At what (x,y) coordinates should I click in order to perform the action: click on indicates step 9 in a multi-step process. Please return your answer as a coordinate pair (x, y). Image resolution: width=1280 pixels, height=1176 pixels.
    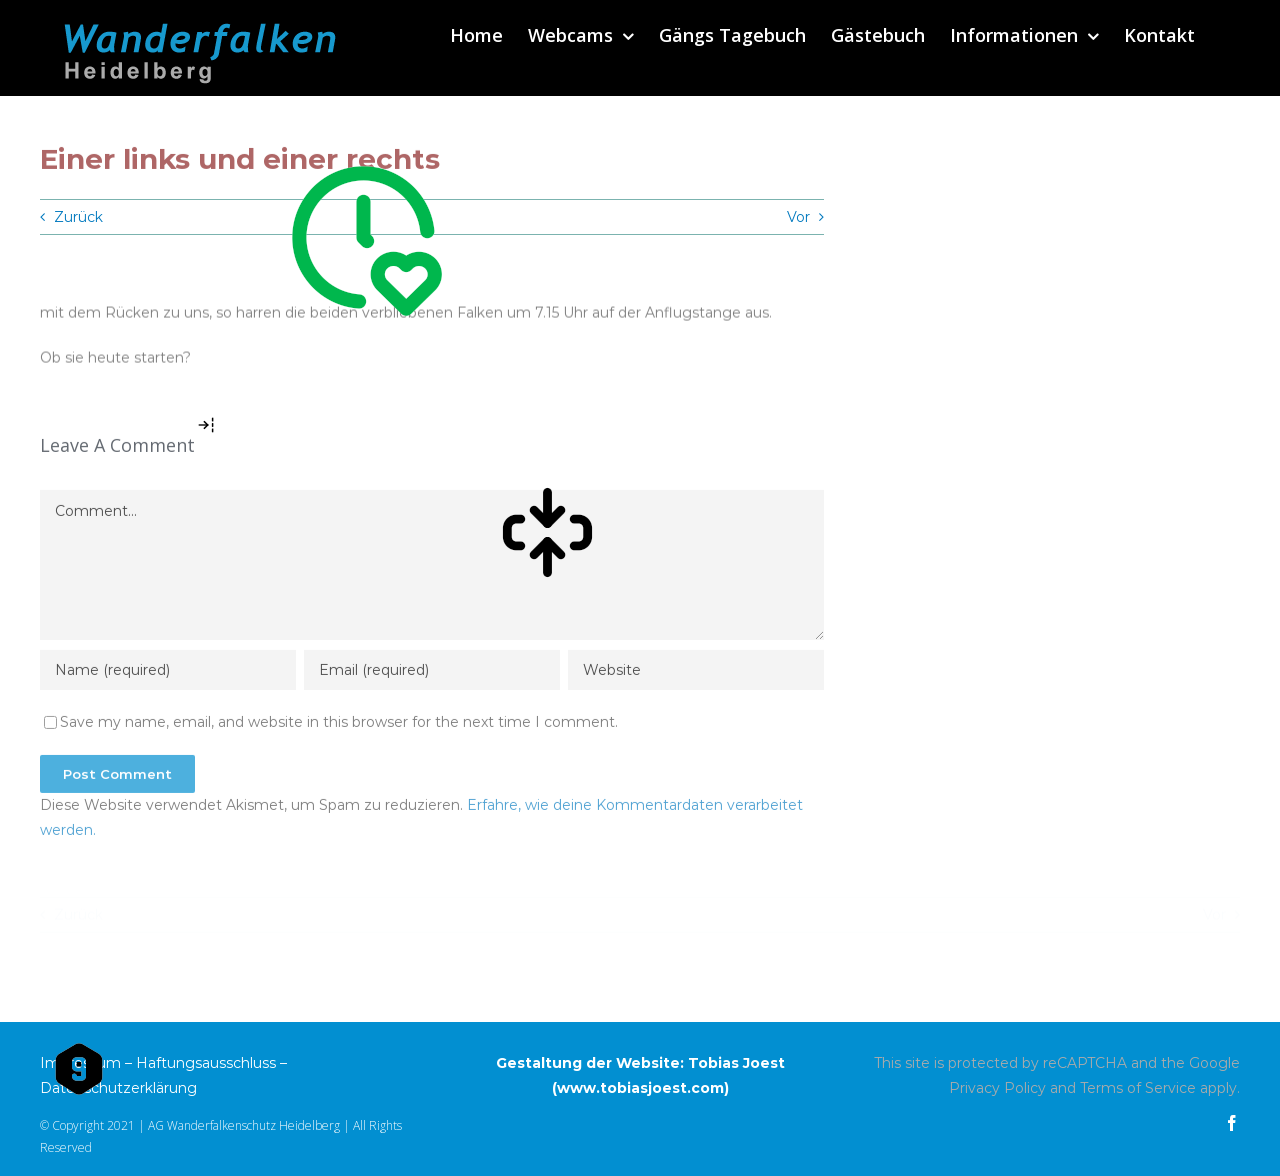
    Looking at the image, I should click on (79, 1069).